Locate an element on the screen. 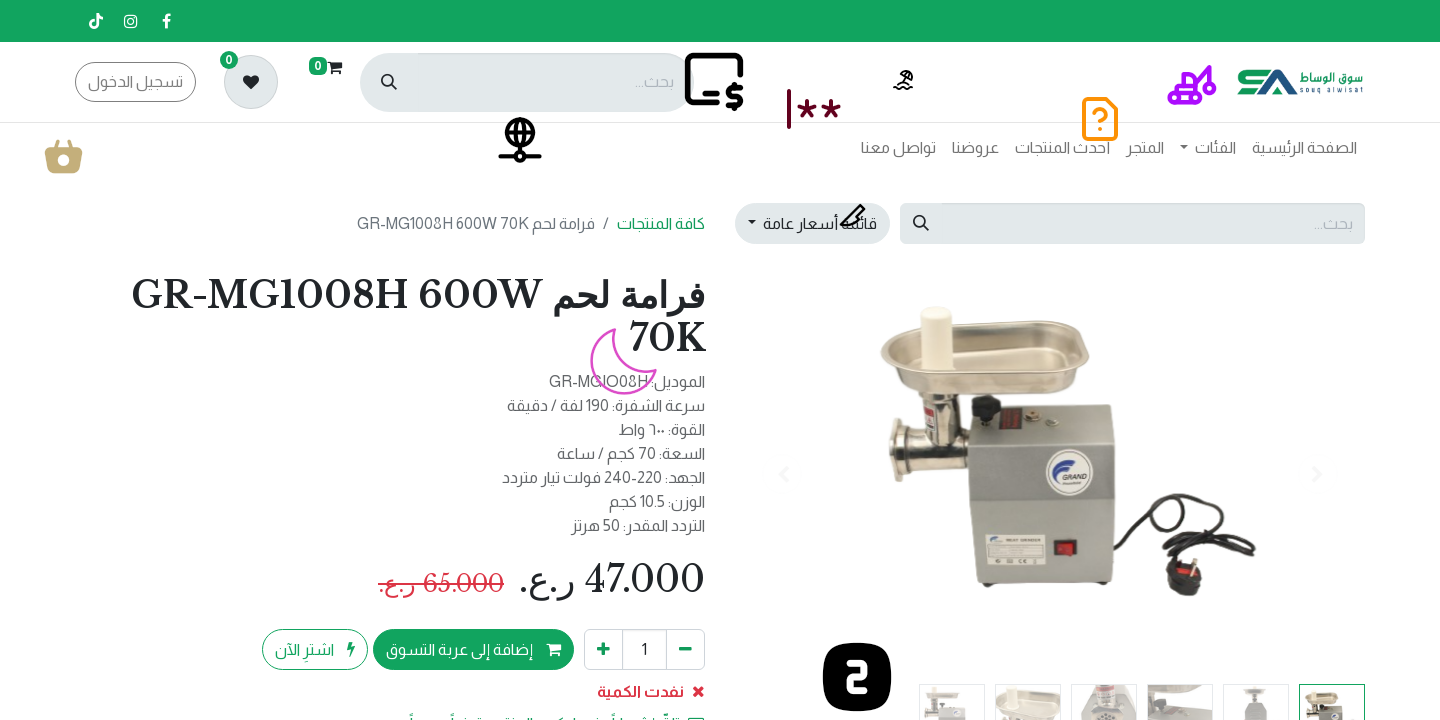 The width and height of the screenshot is (1440, 720). slice or cut selected content is located at coordinates (852, 215).